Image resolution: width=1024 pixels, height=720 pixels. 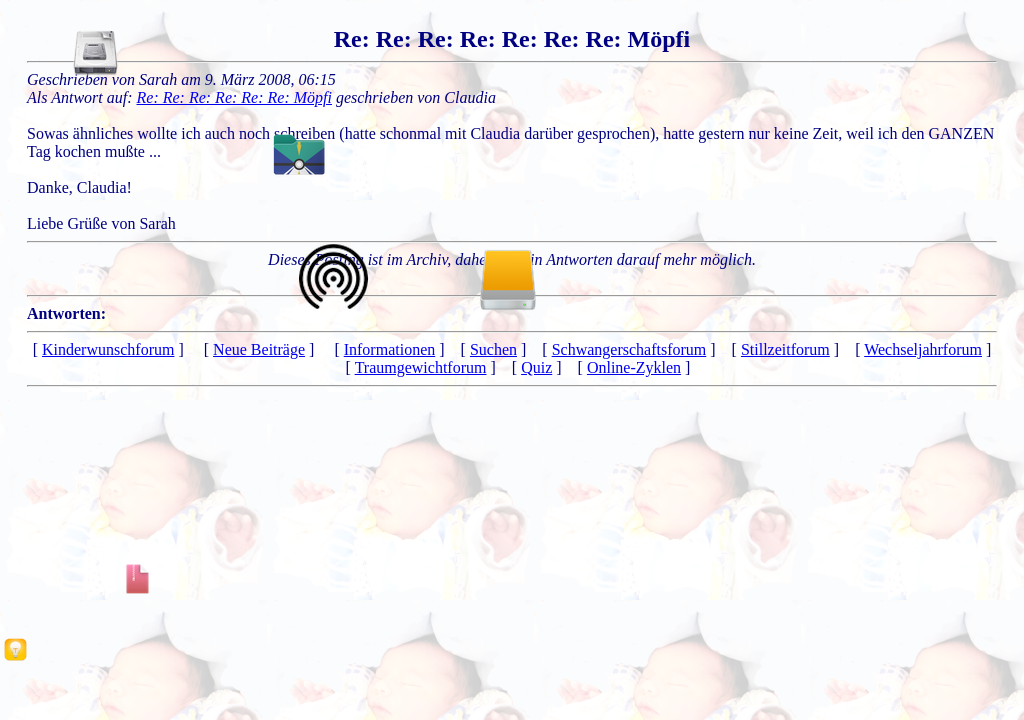 I want to click on open the tips app for helpful hints and tutorials, so click(x=15, y=649).